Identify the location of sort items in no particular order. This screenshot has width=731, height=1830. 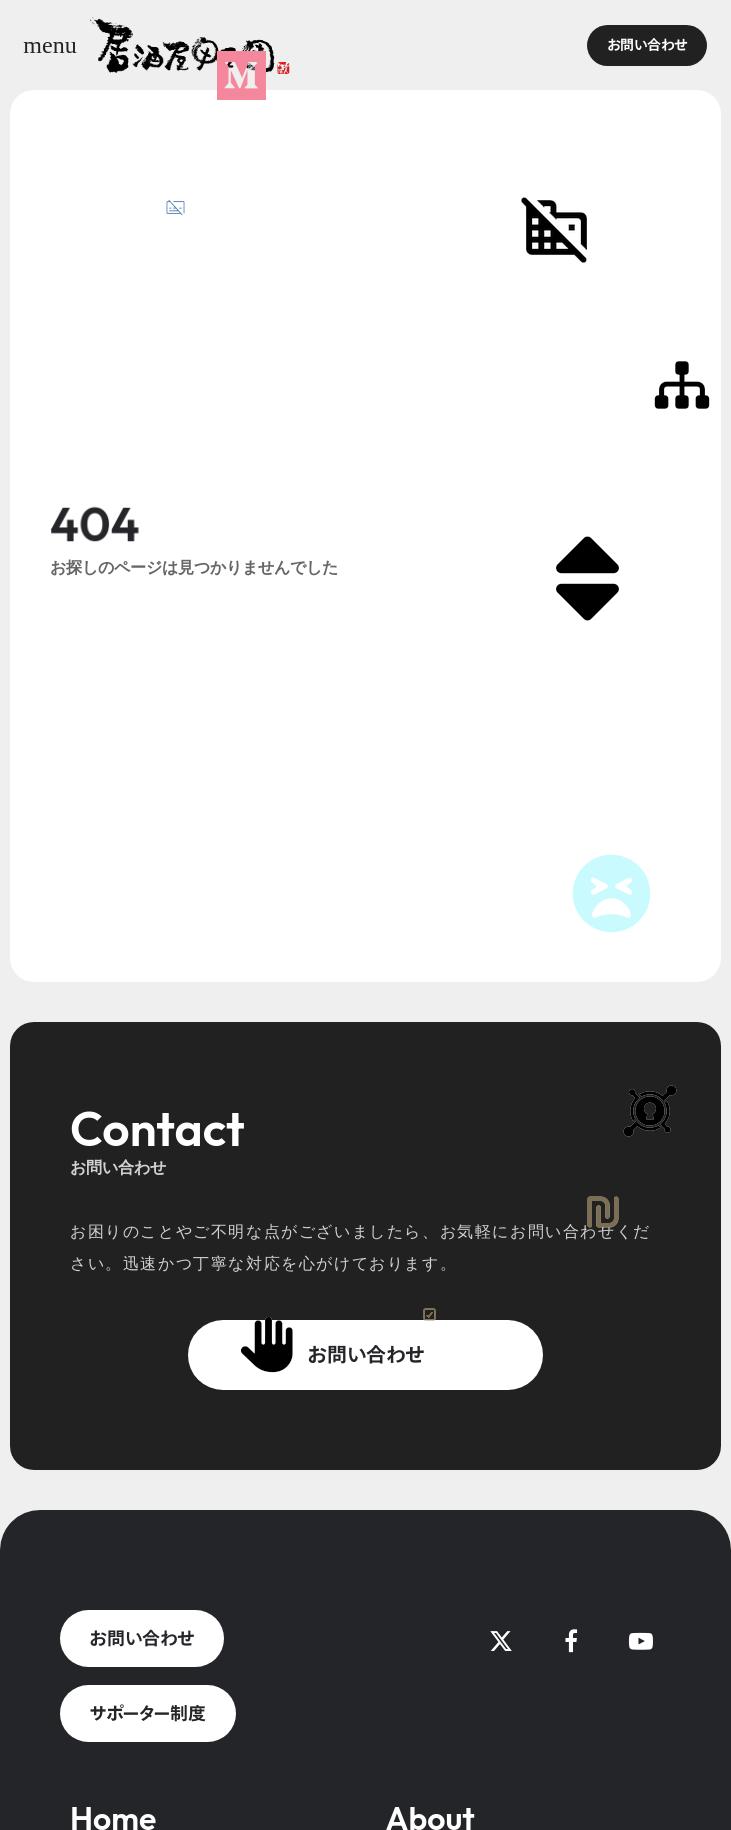
(587, 578).